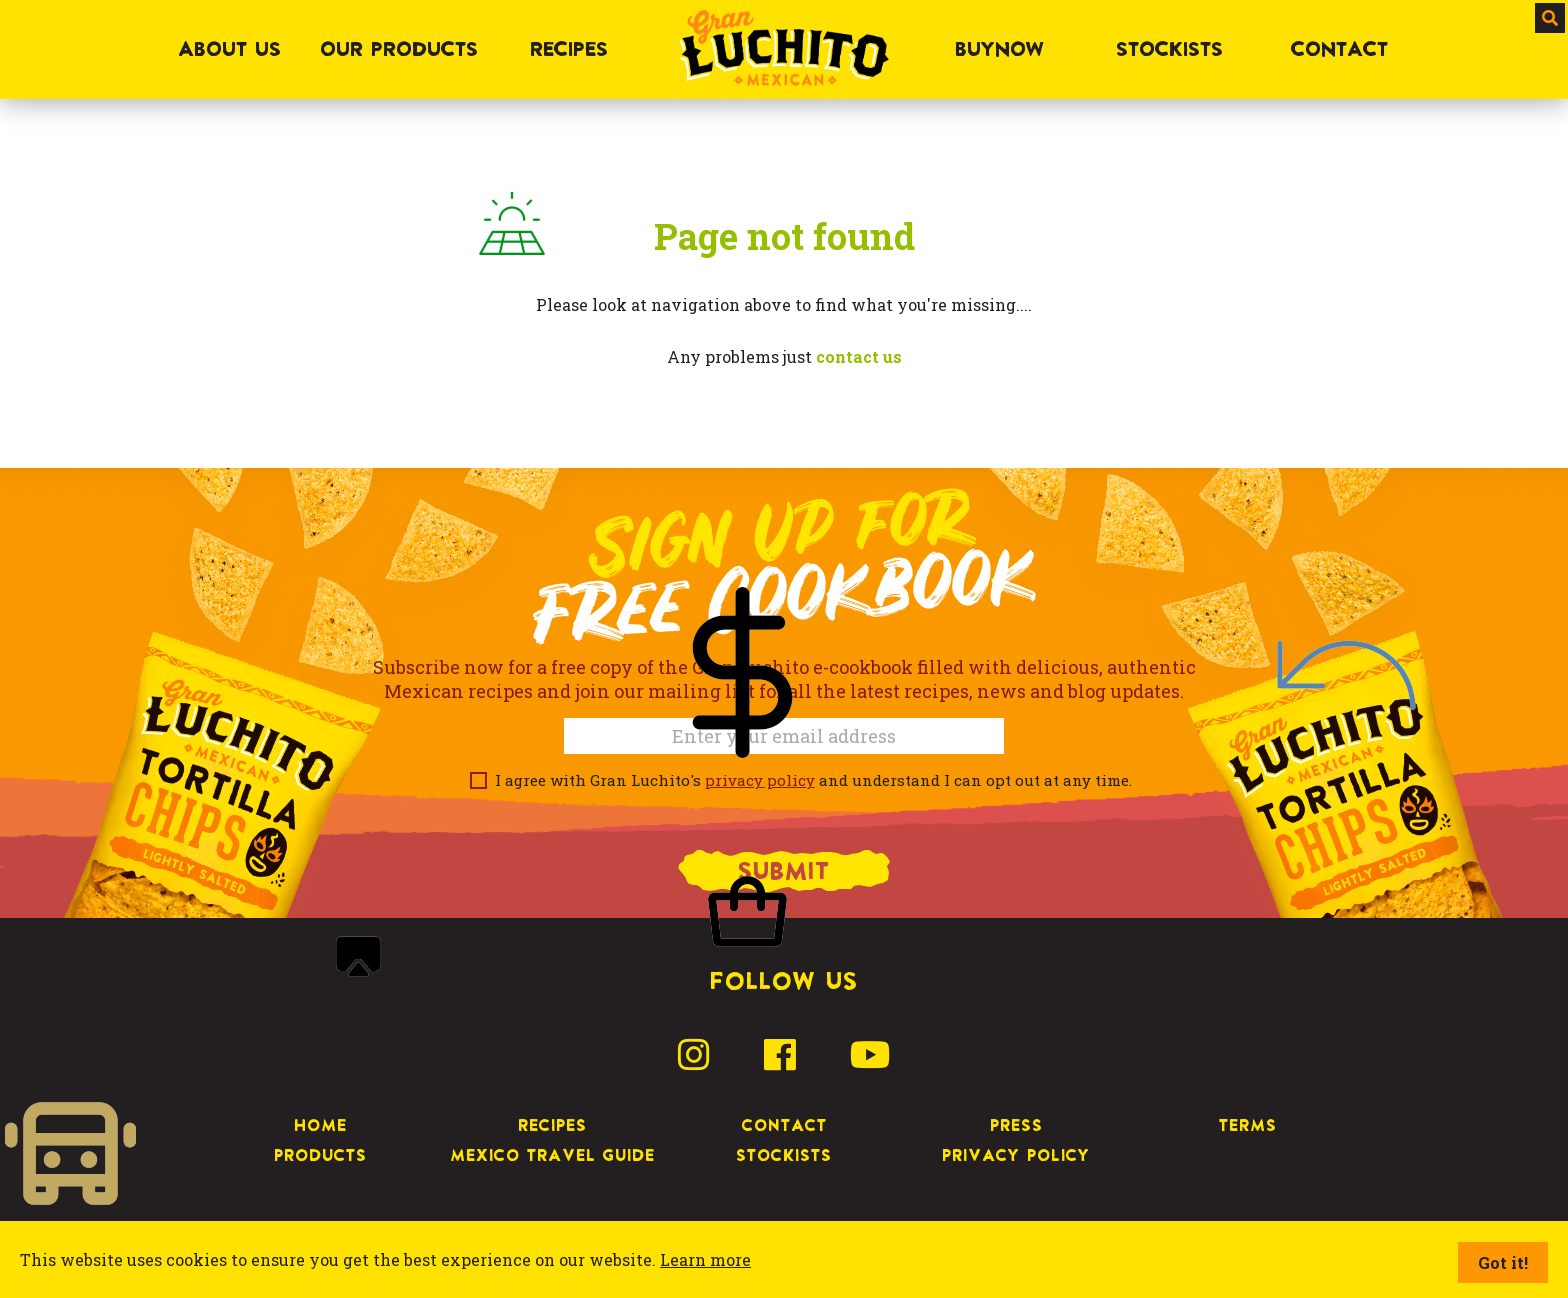  What do you see at coordinates (358, 955) in the screenshot?
I see `stream content to an external display` at bounding box center [358, 955].